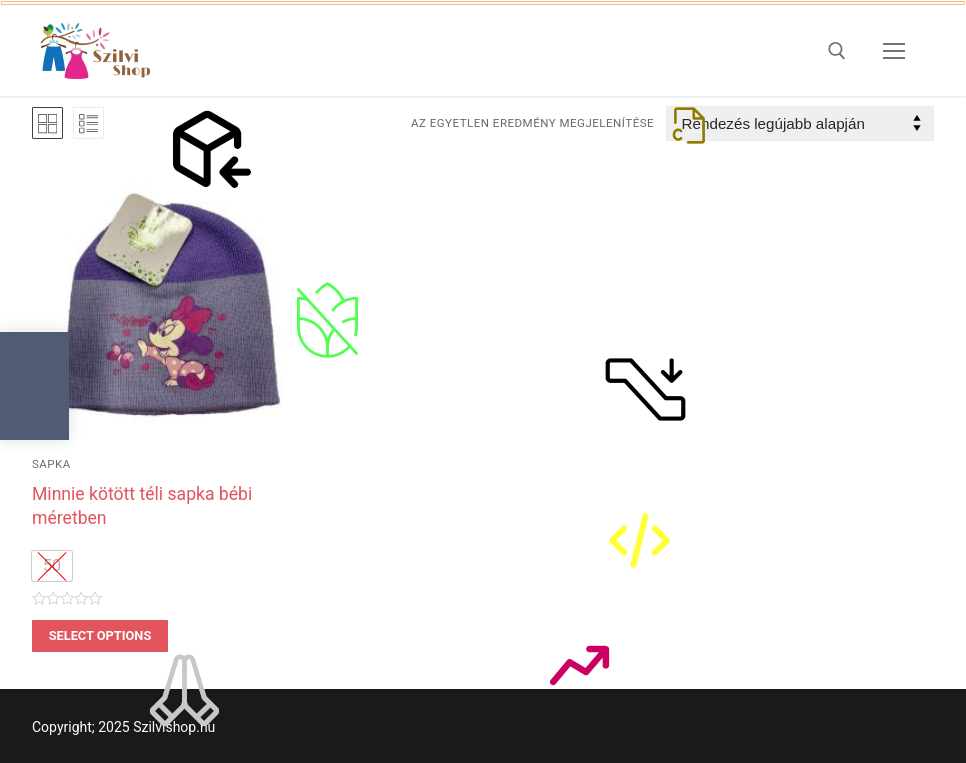  I want to click on view package dependencies, so click(212, 149).